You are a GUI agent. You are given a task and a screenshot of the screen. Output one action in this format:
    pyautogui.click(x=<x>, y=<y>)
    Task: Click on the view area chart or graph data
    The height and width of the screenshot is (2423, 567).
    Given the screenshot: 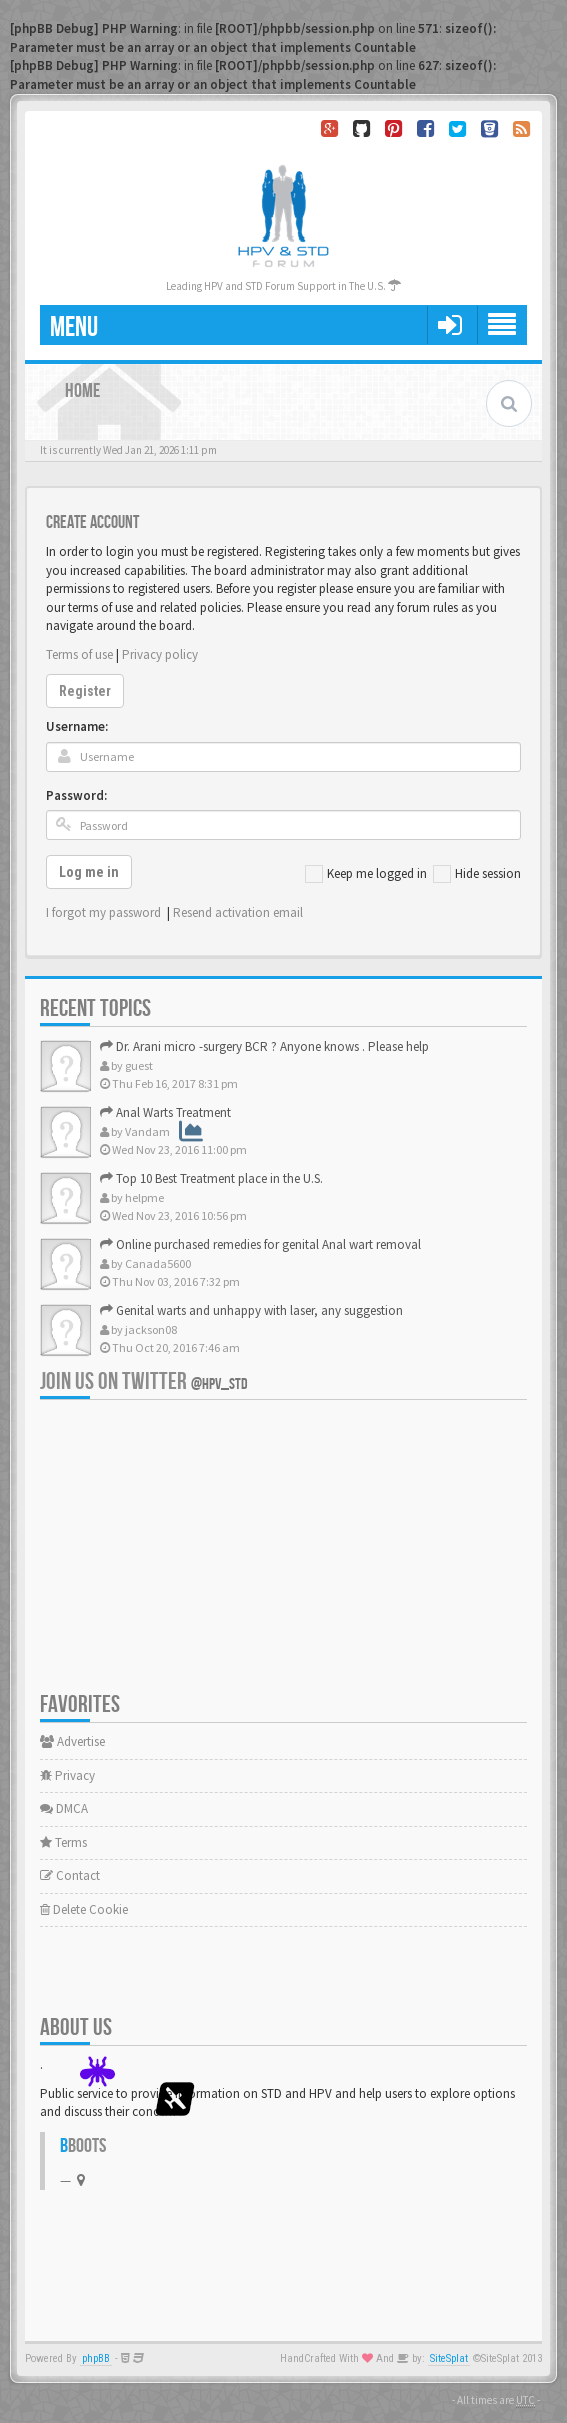 What is the action you would take?
    pyautogui.click(x=191, y=1131)
    